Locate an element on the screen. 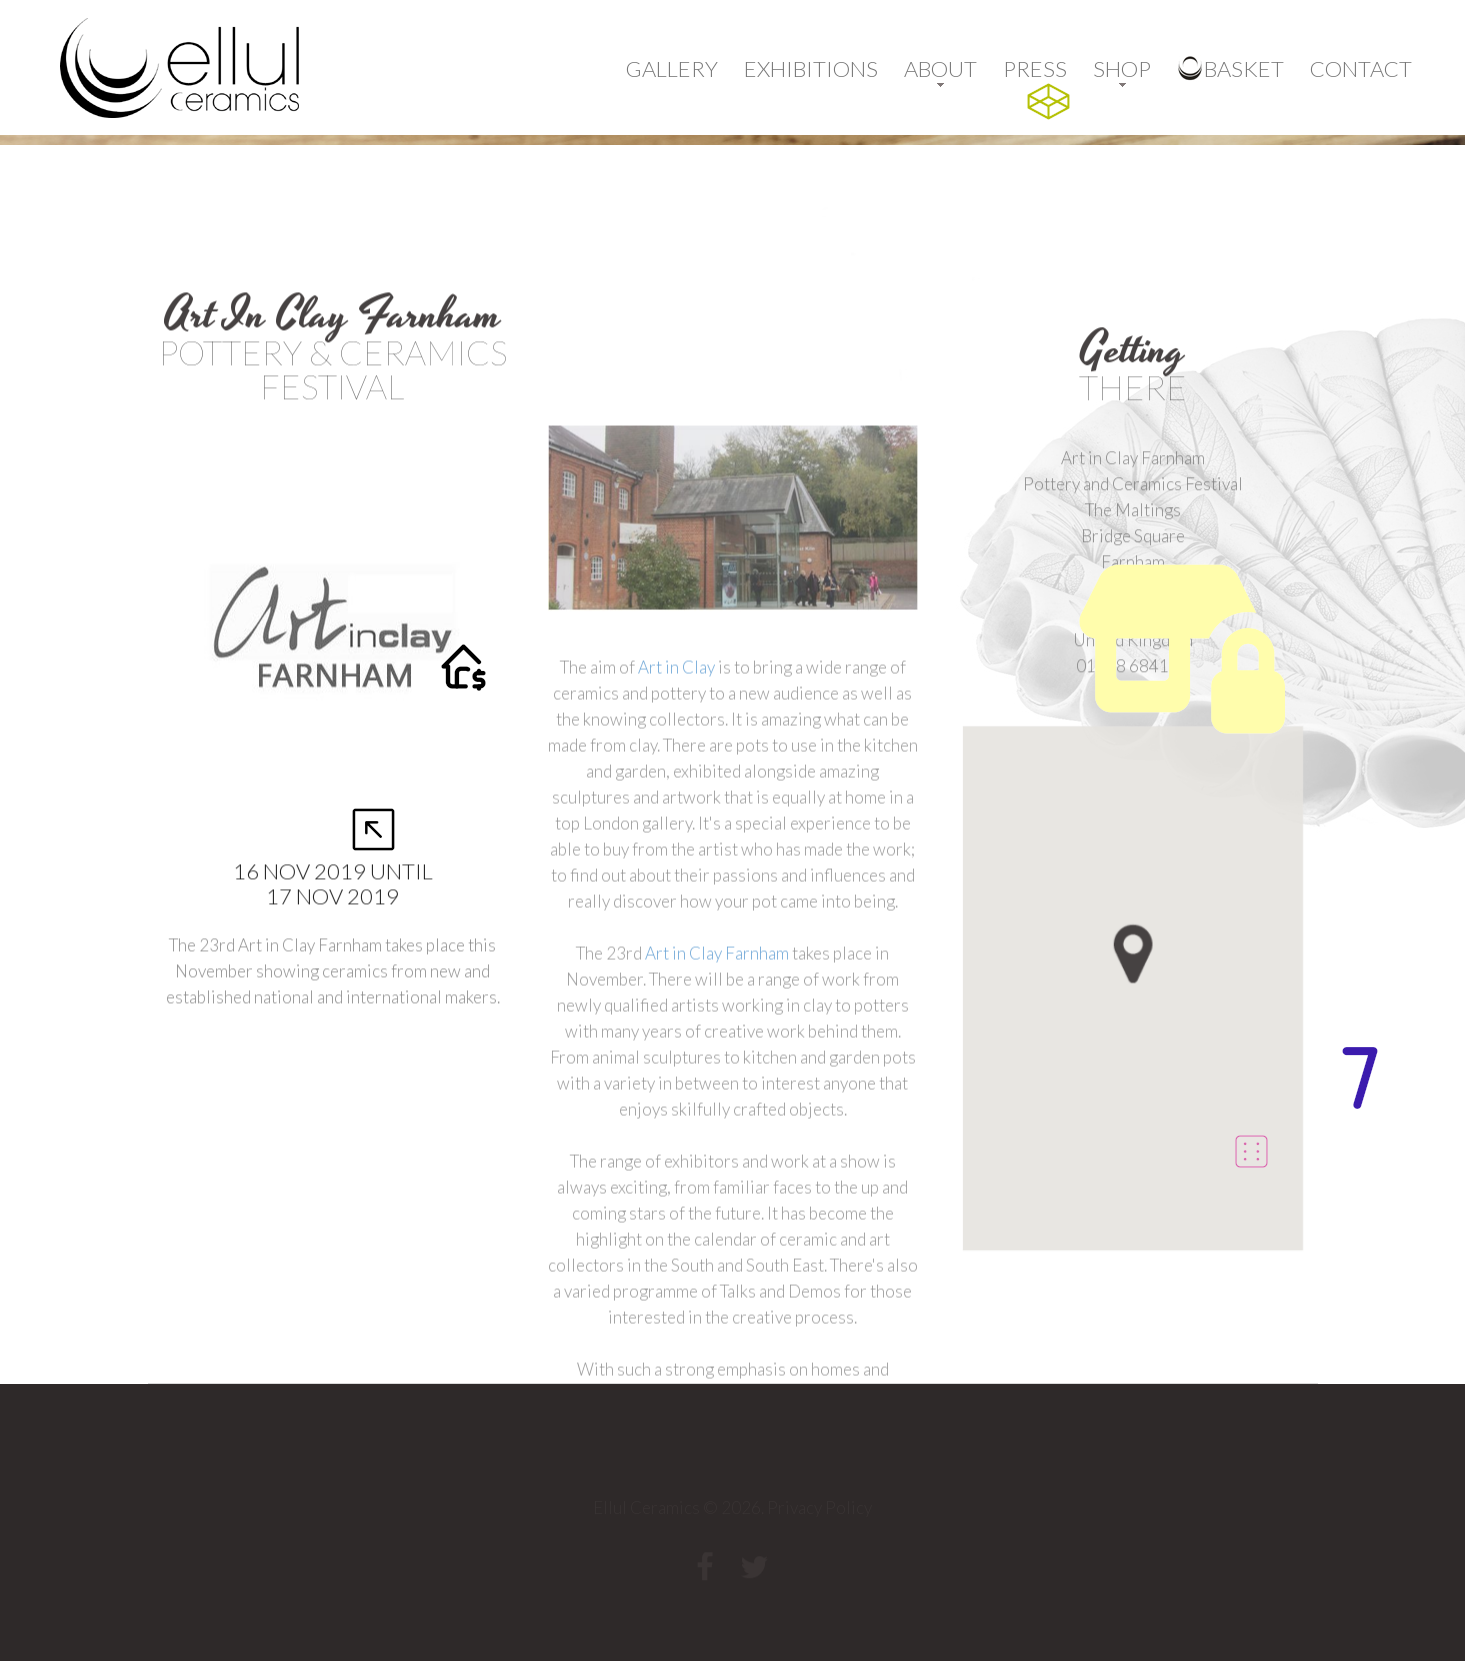 Image resolution: width=1465 pixels, height=1661 pixels. navigate to the top-left or go back diagonally is located at coordinates (373, 829).